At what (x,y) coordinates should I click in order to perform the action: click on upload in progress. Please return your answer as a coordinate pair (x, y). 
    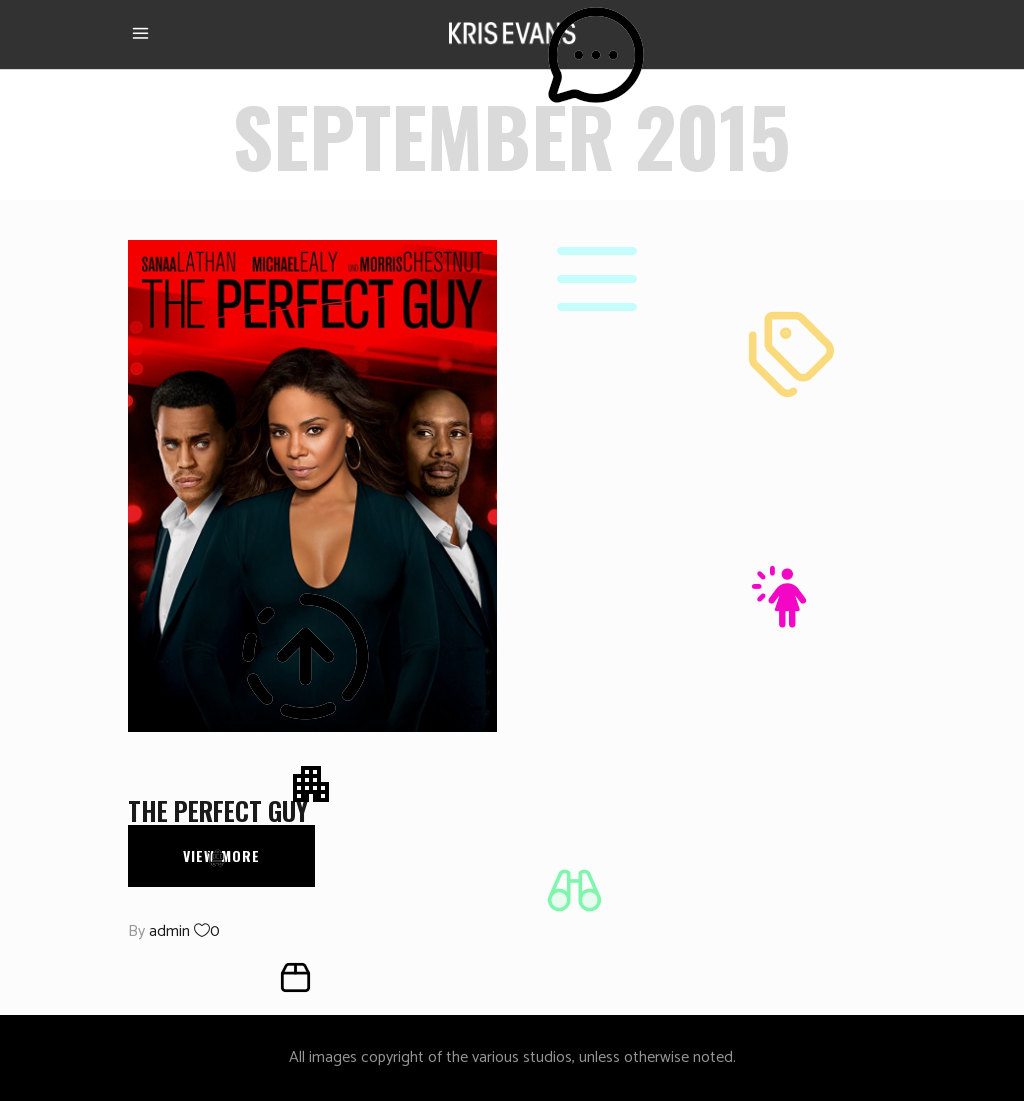
    Looking at the image, I should click on (305, 656).